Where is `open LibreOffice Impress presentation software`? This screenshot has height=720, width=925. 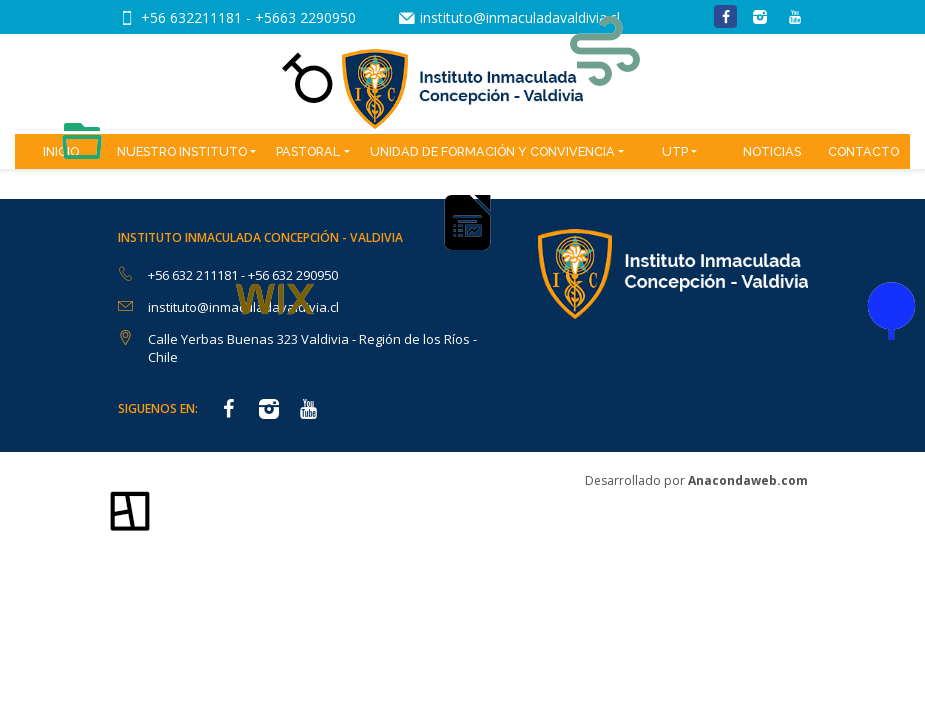
open LibreOffice Impress presentation software is located at coordinates (467, 222).